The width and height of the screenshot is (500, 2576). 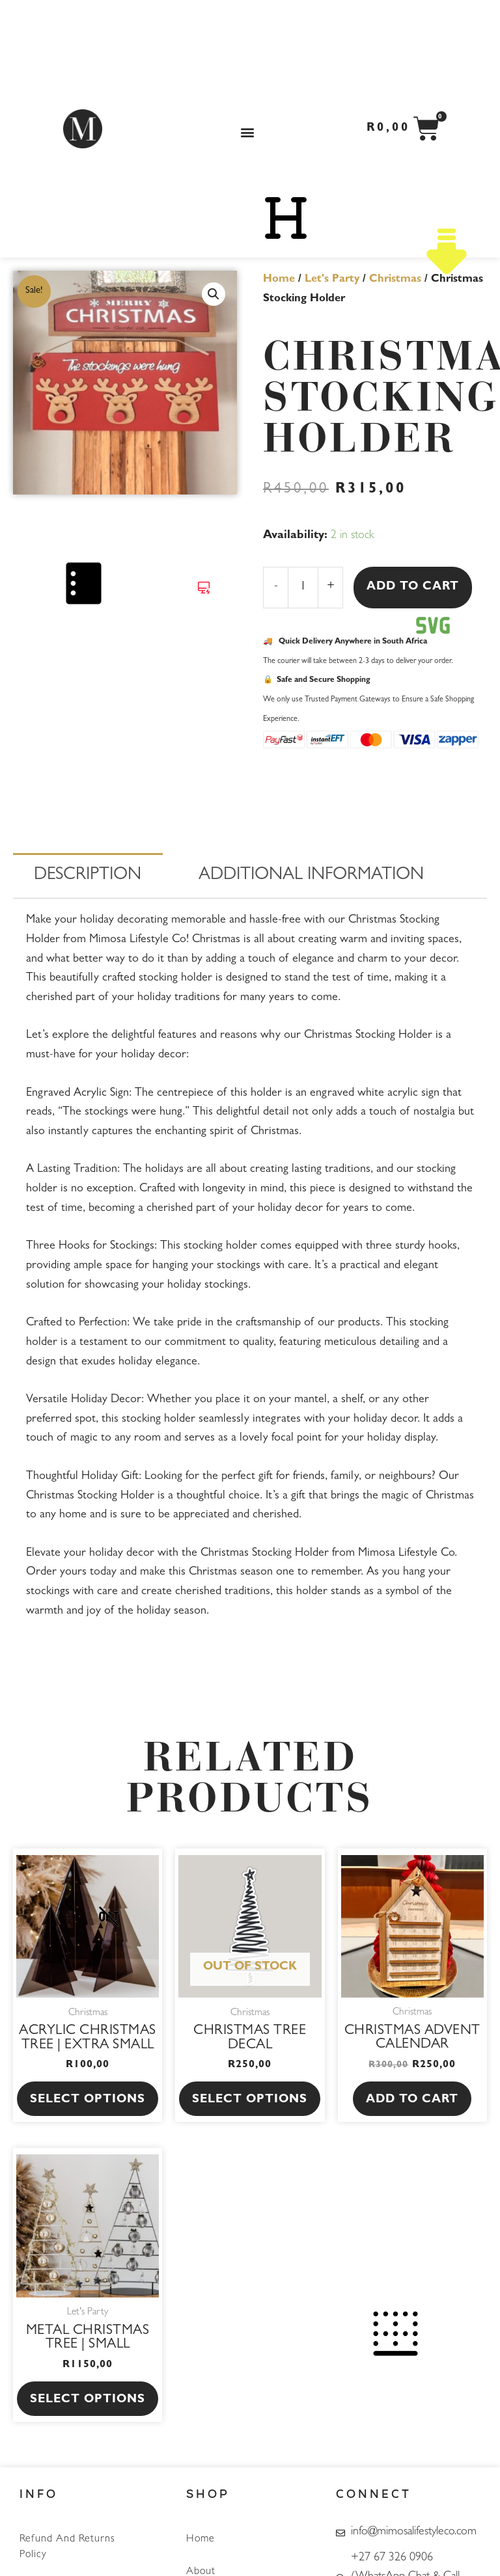 I want to click on indicates an SVG file format, so click(x=433, y=625).